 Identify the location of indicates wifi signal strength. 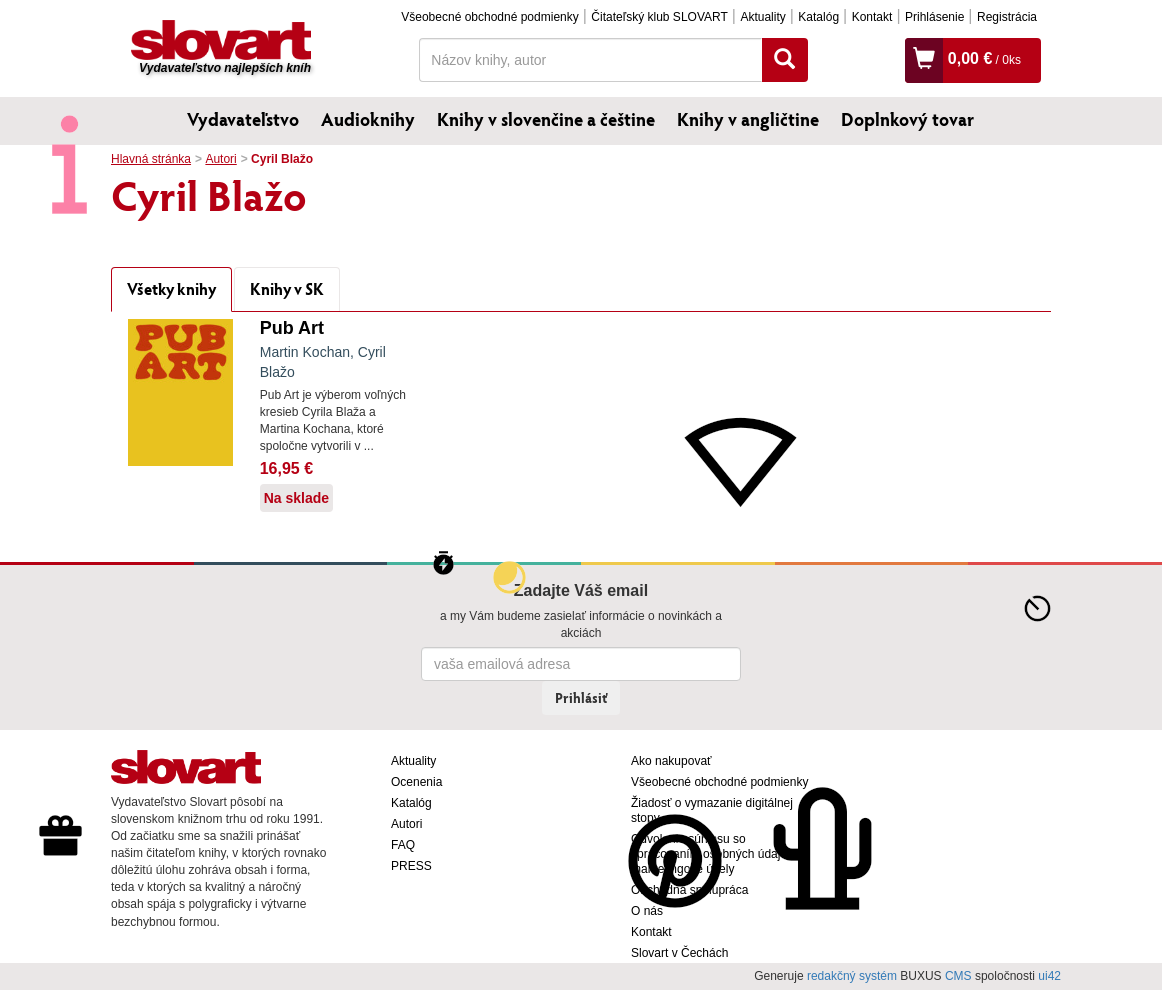
(740, 462).